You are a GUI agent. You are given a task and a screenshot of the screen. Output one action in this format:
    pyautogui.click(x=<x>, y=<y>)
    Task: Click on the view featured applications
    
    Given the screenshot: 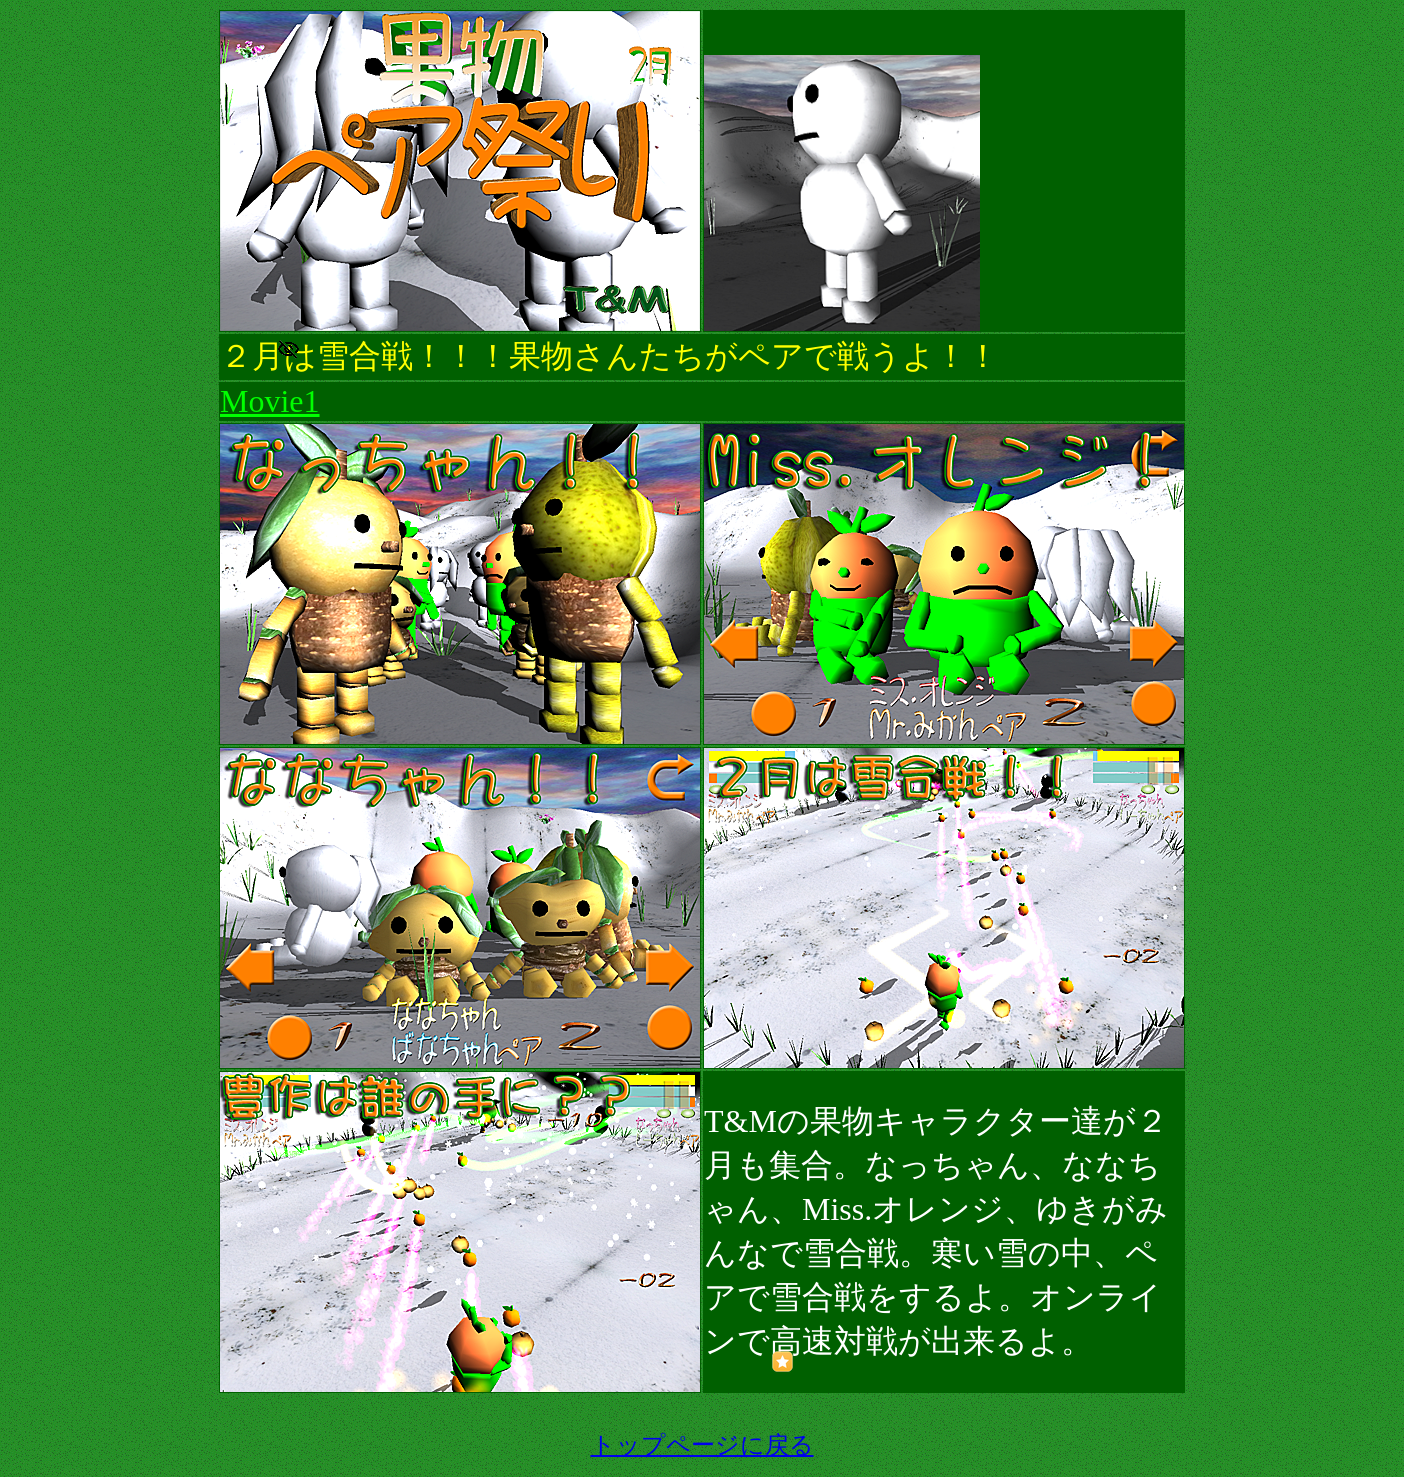 What is the action you would take?
    pyautogui.click(x=782, y=1361)
    